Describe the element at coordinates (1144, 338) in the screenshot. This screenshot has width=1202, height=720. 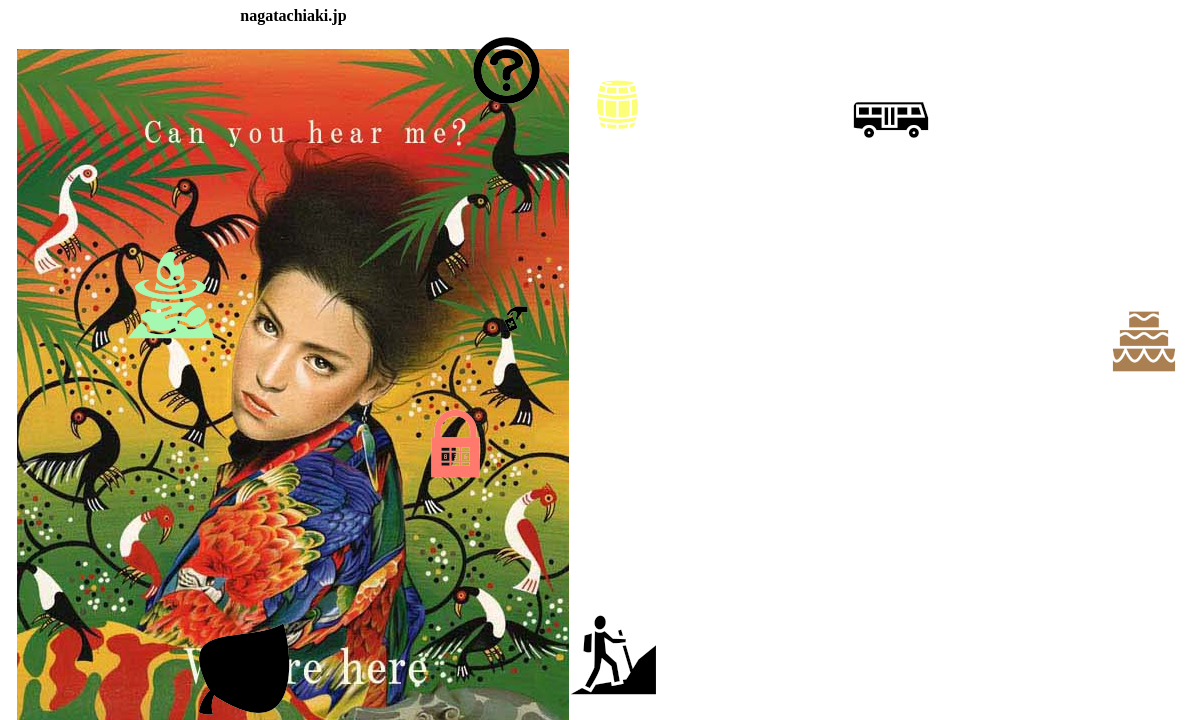
I see `view cake or bakery options` at that location.